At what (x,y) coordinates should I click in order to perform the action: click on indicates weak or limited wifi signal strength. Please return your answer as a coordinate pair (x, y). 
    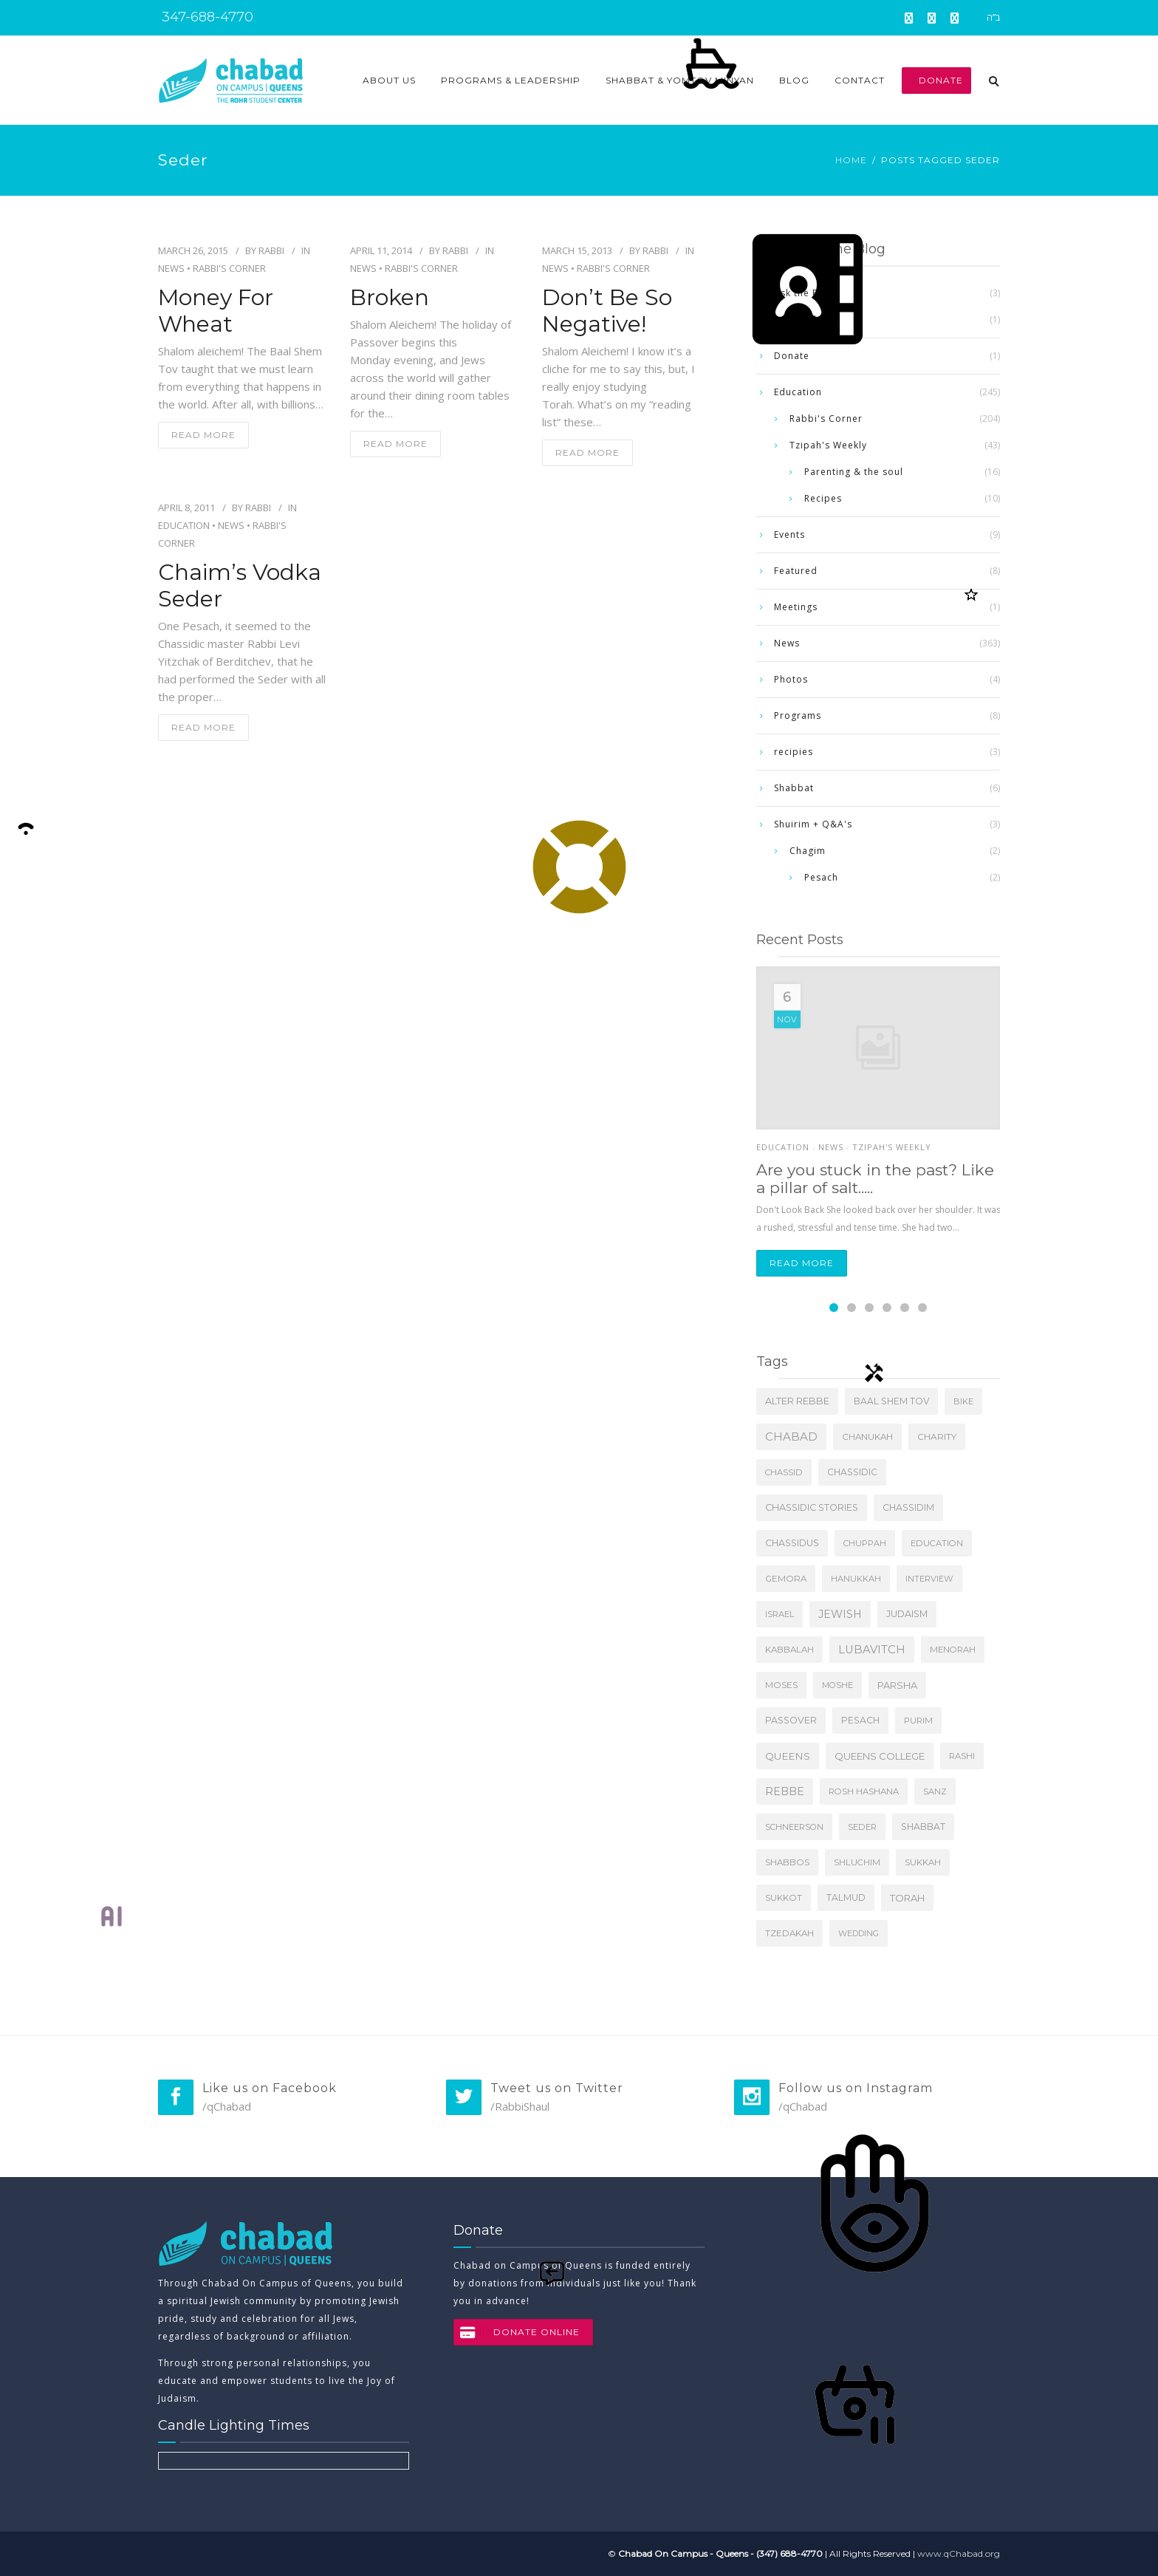
    Looking at the image, I should click on (26, 821).